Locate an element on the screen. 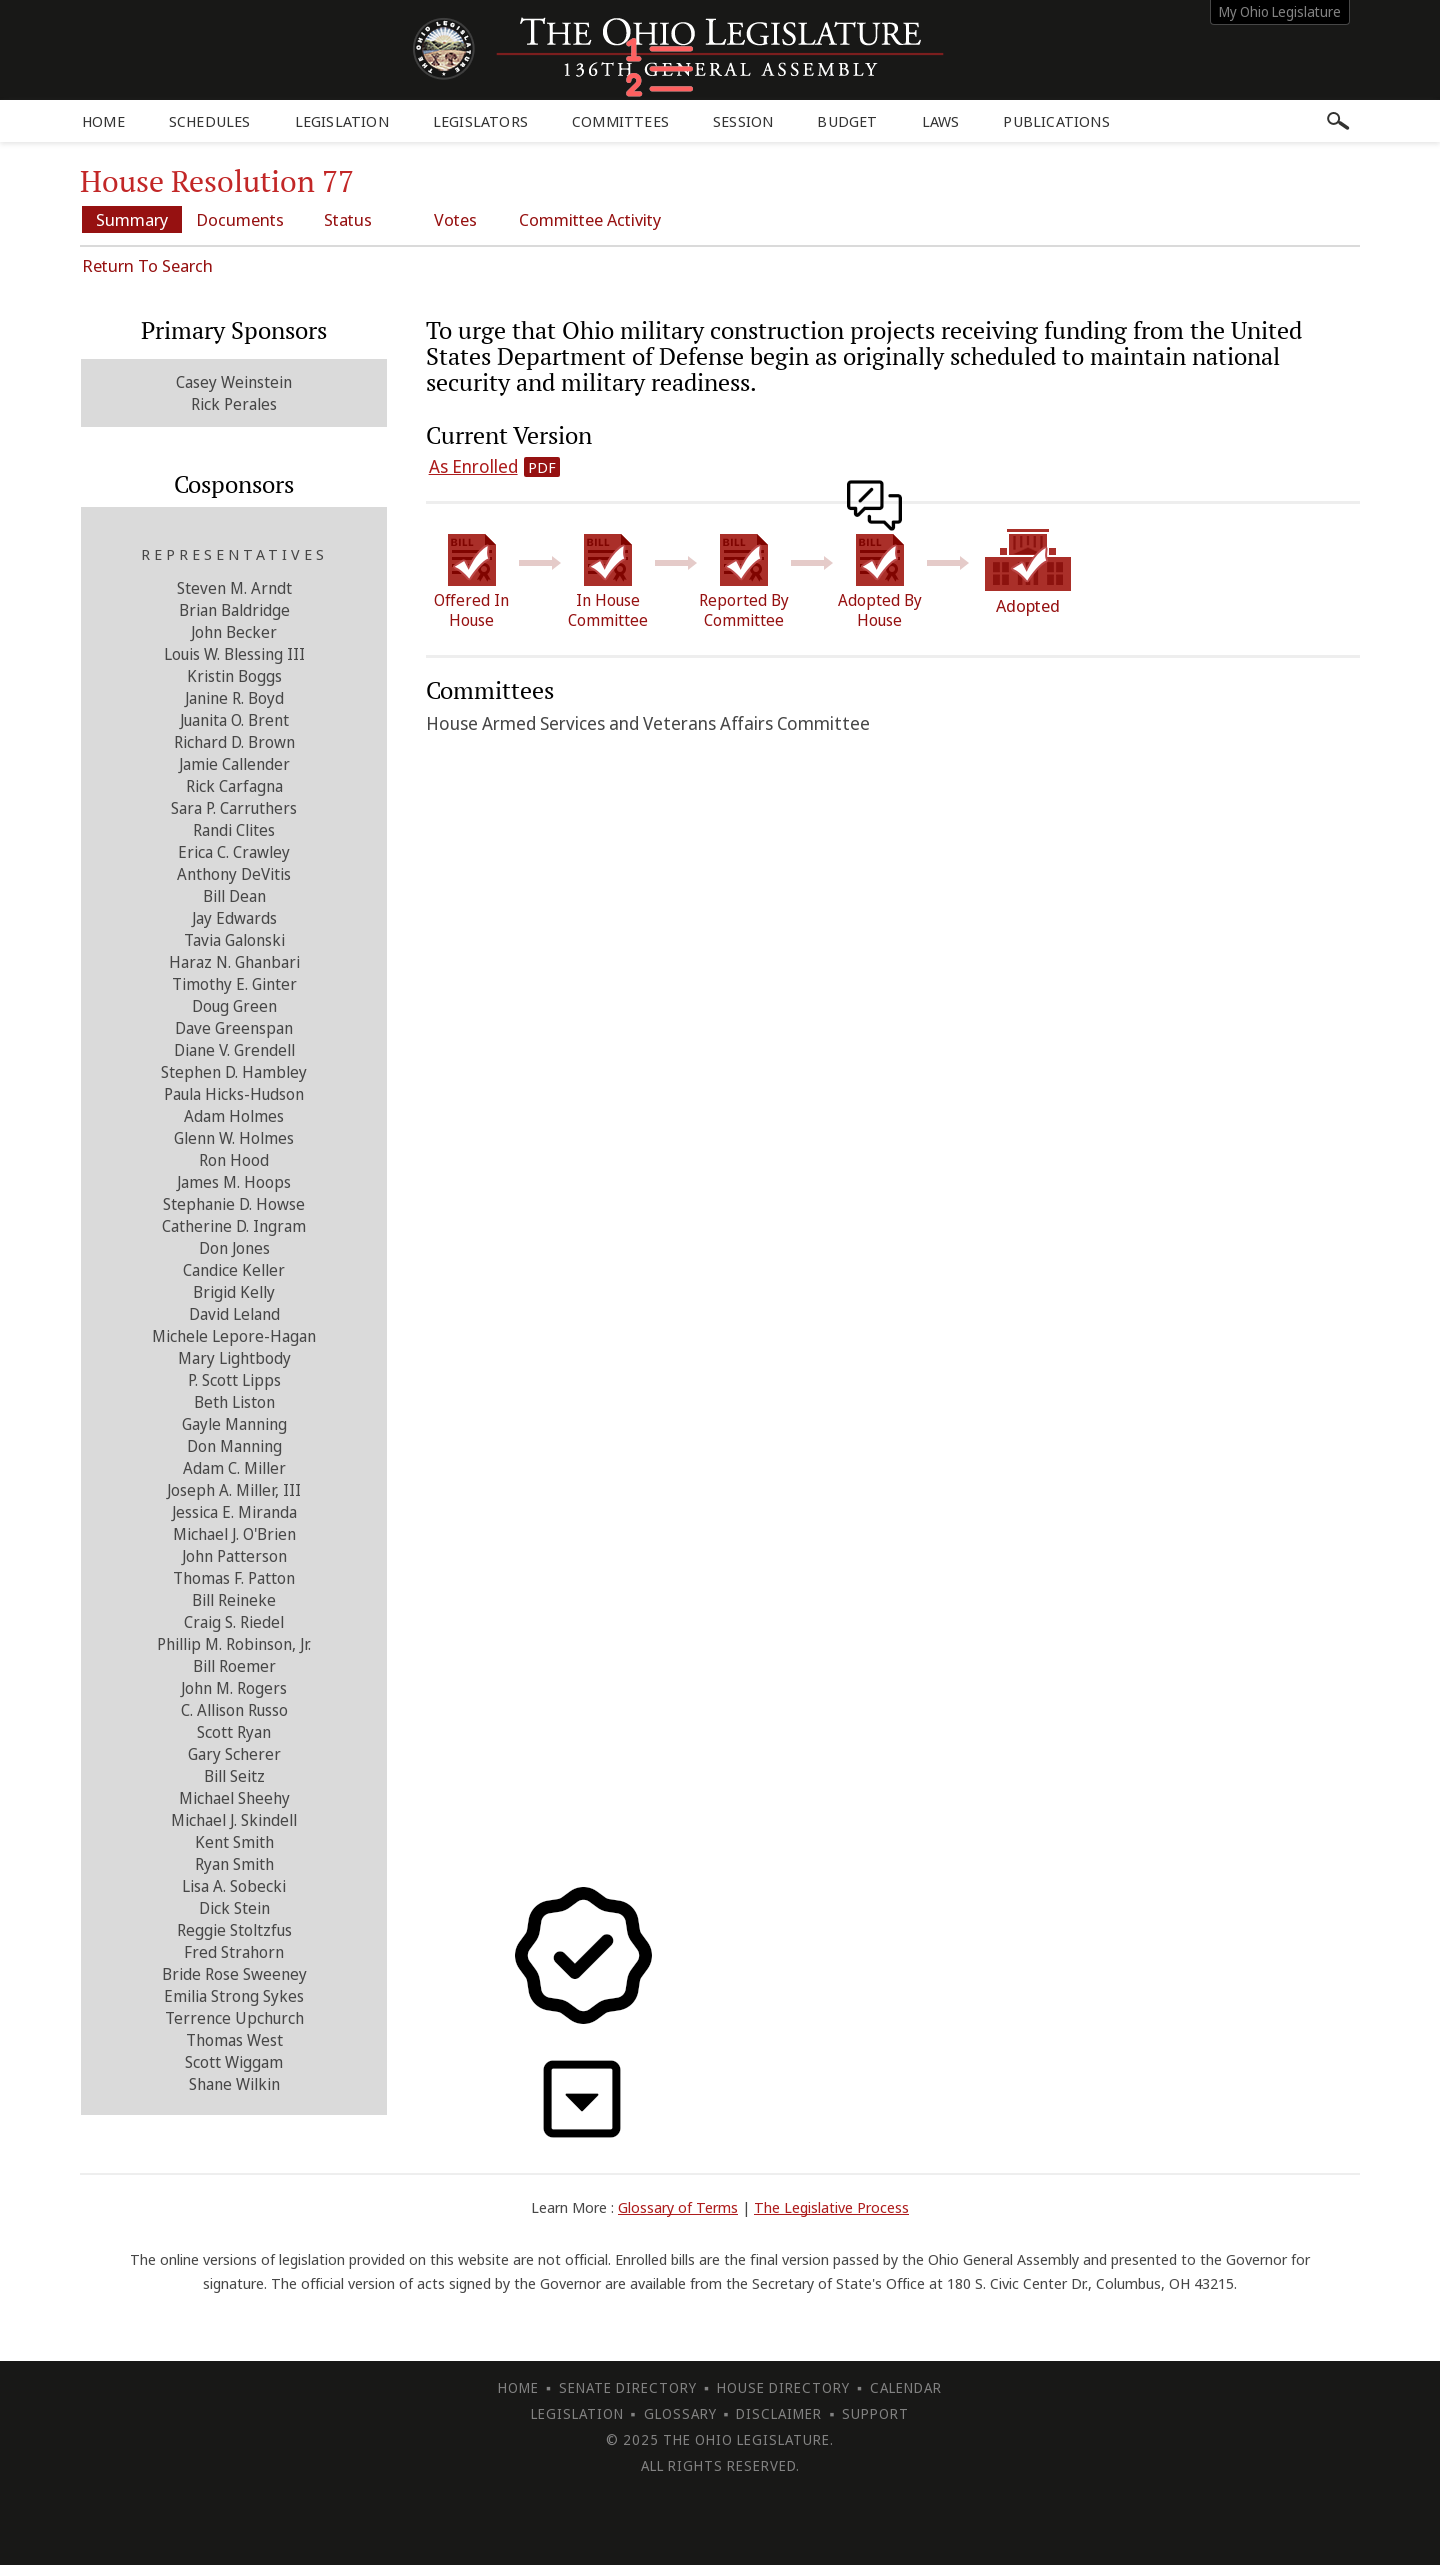 The height and width of the screenshot is (2565, 1440). indicates a verified account or identity is located at coordinates (583, 1955).